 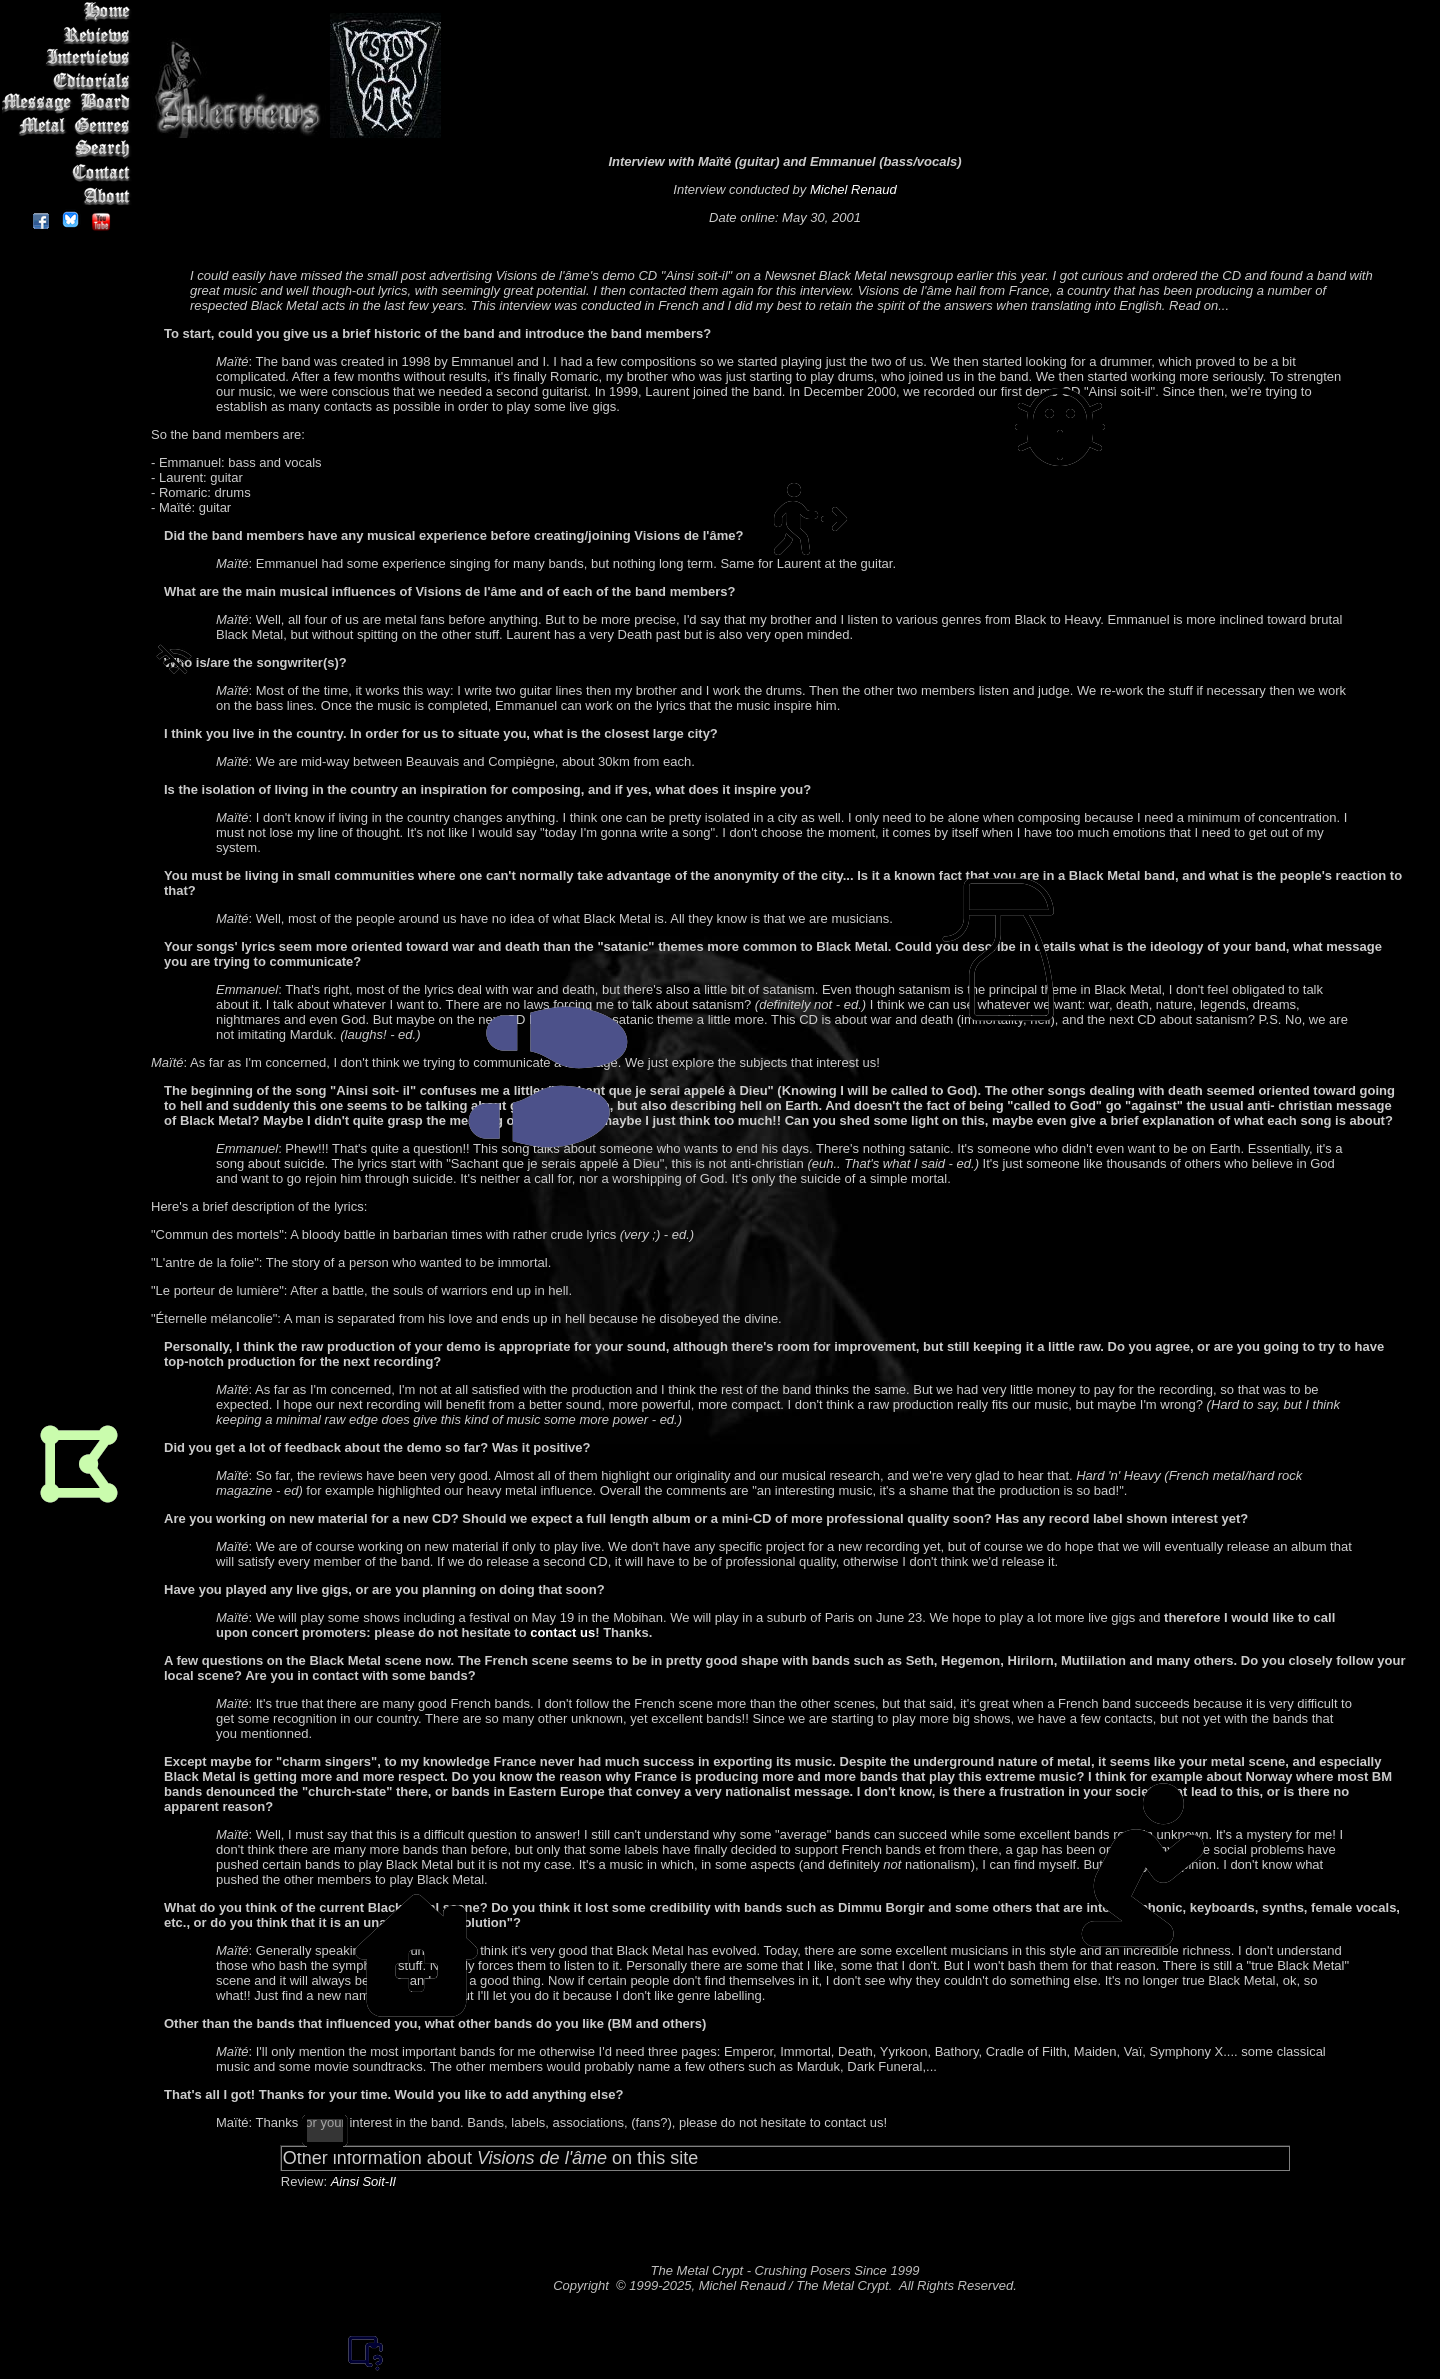 What do you see at coordinates (1060, 427) in the screenshot?
I see `report a bug or issue` at bounding box center [1060, 427].